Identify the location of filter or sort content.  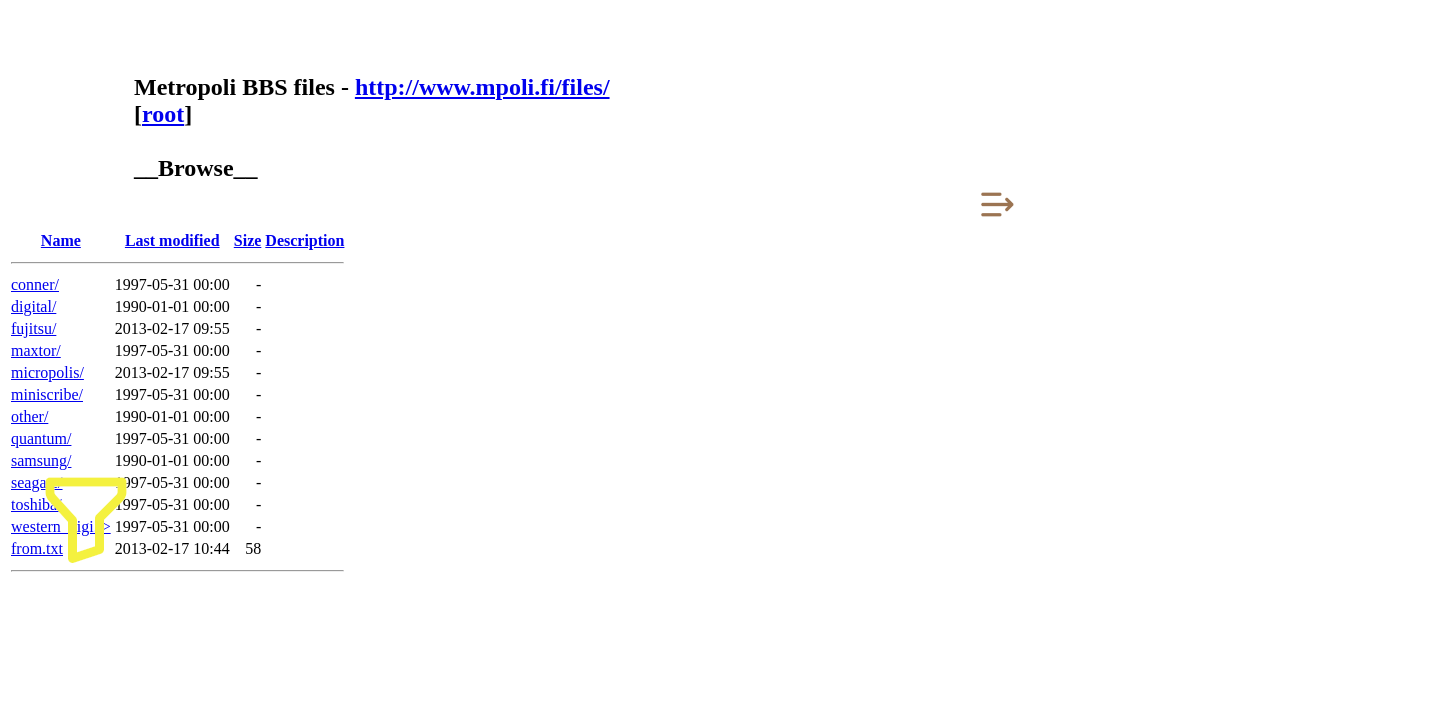
(86, 518).